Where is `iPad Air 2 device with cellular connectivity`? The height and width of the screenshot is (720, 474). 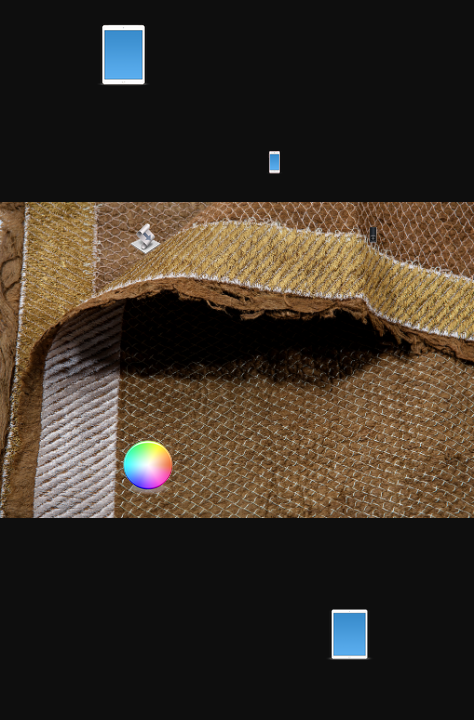
iPad Air 2 device with cellular connectivity is located at coordinates (123, 54).